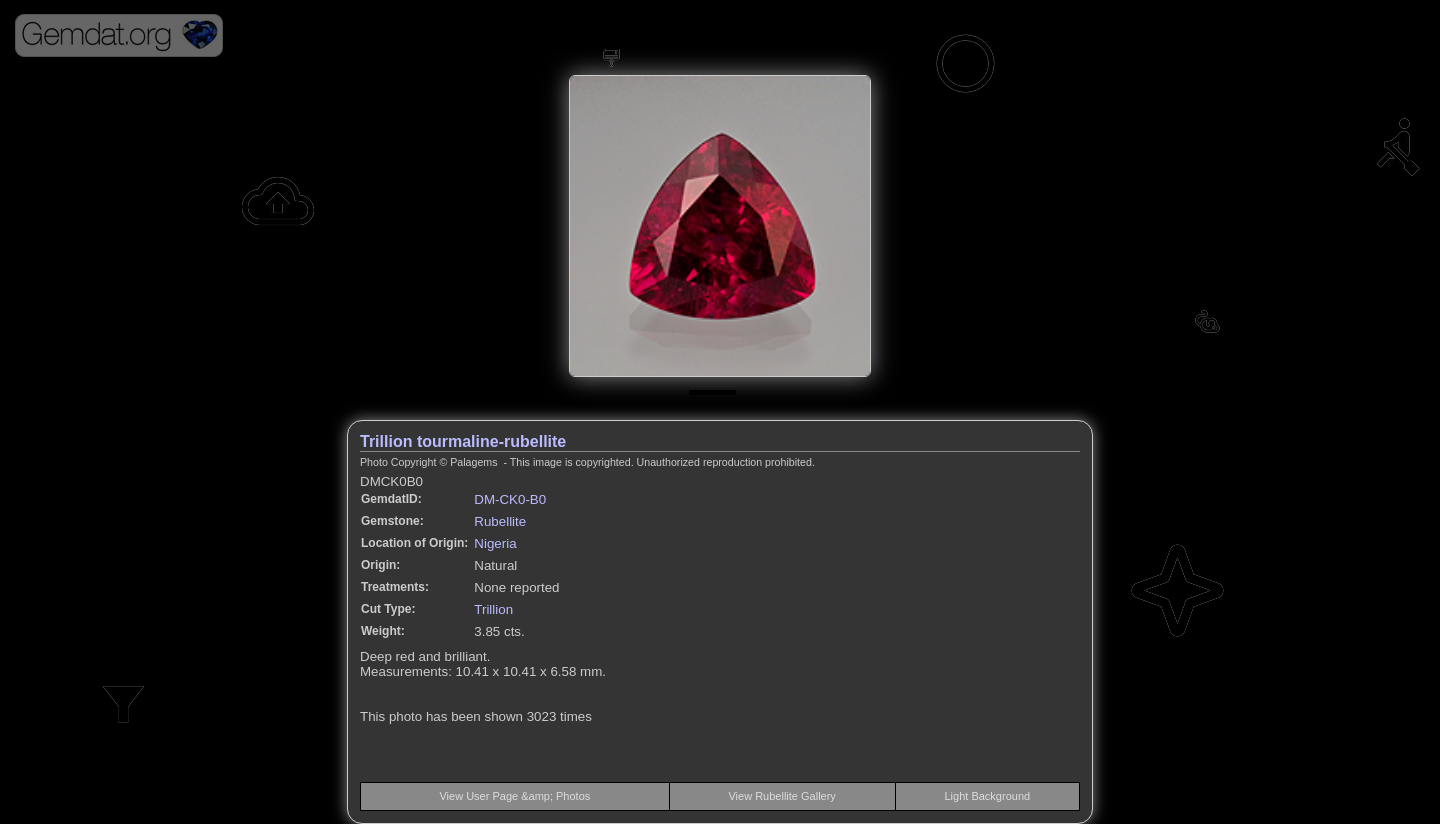  I want to click on access rowing or kayaking activities, so click(1397, 146).